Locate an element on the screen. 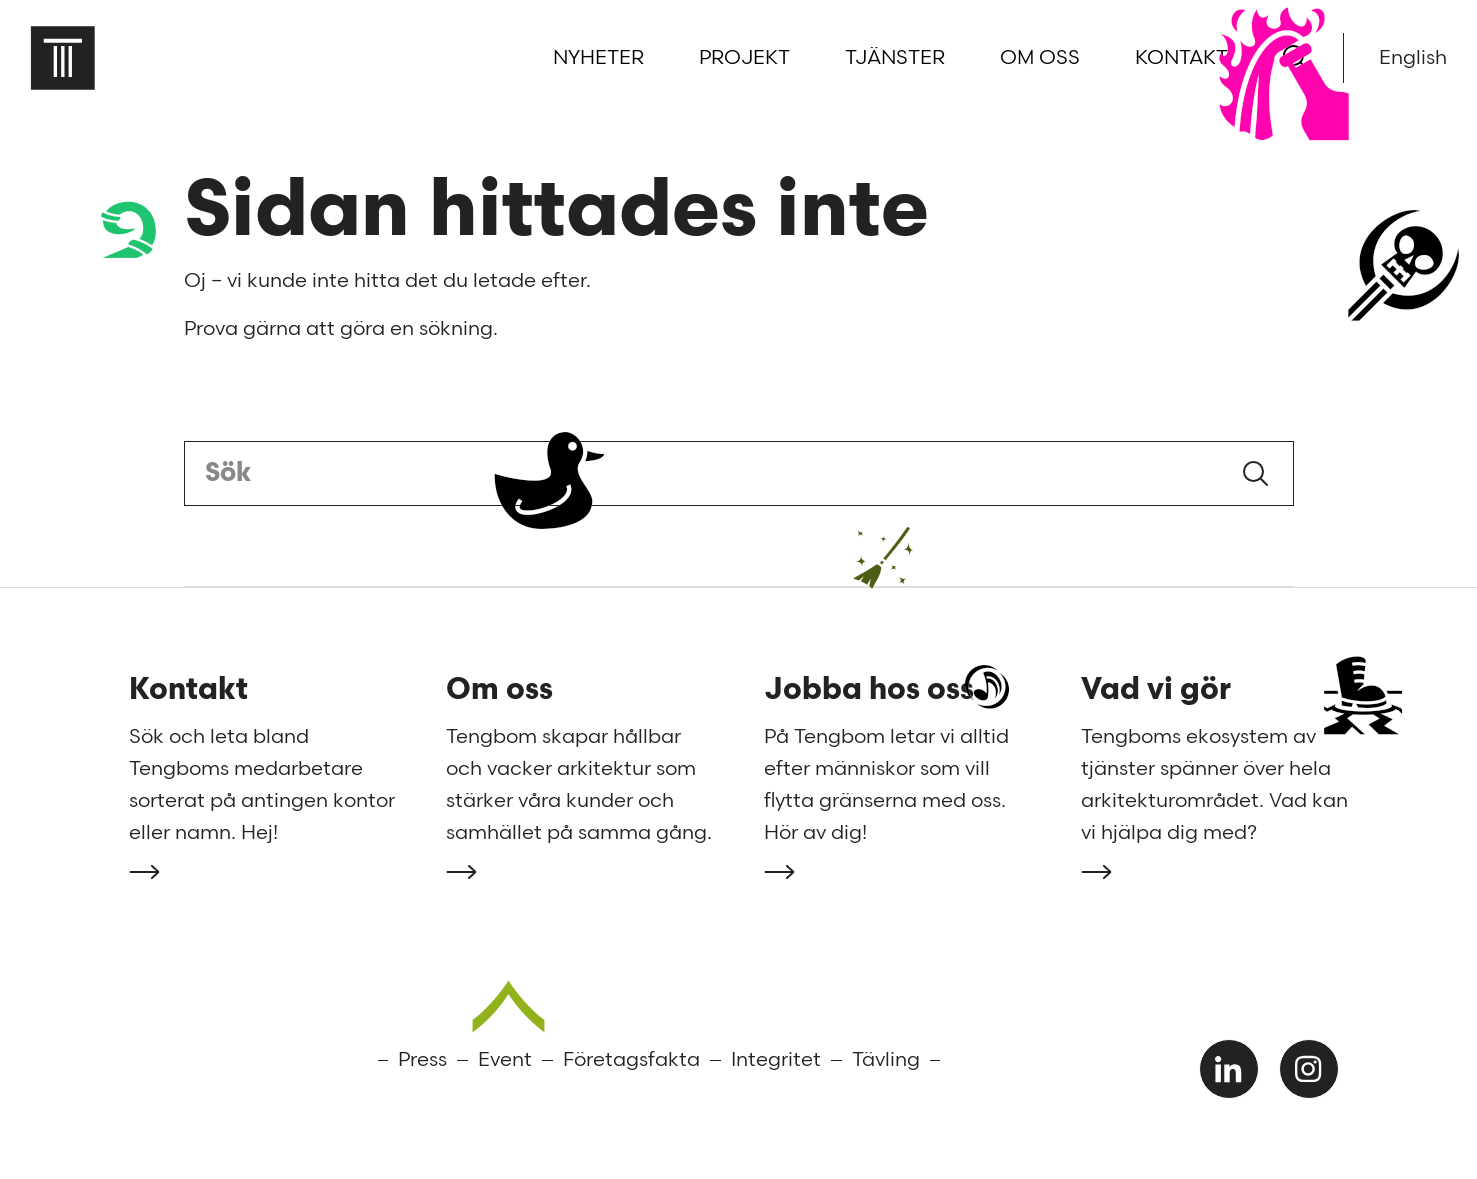 The height and width of the screenshot is (1179, 1477). select molotov cocktail weapon or item is located at coordinates (1283, 74).